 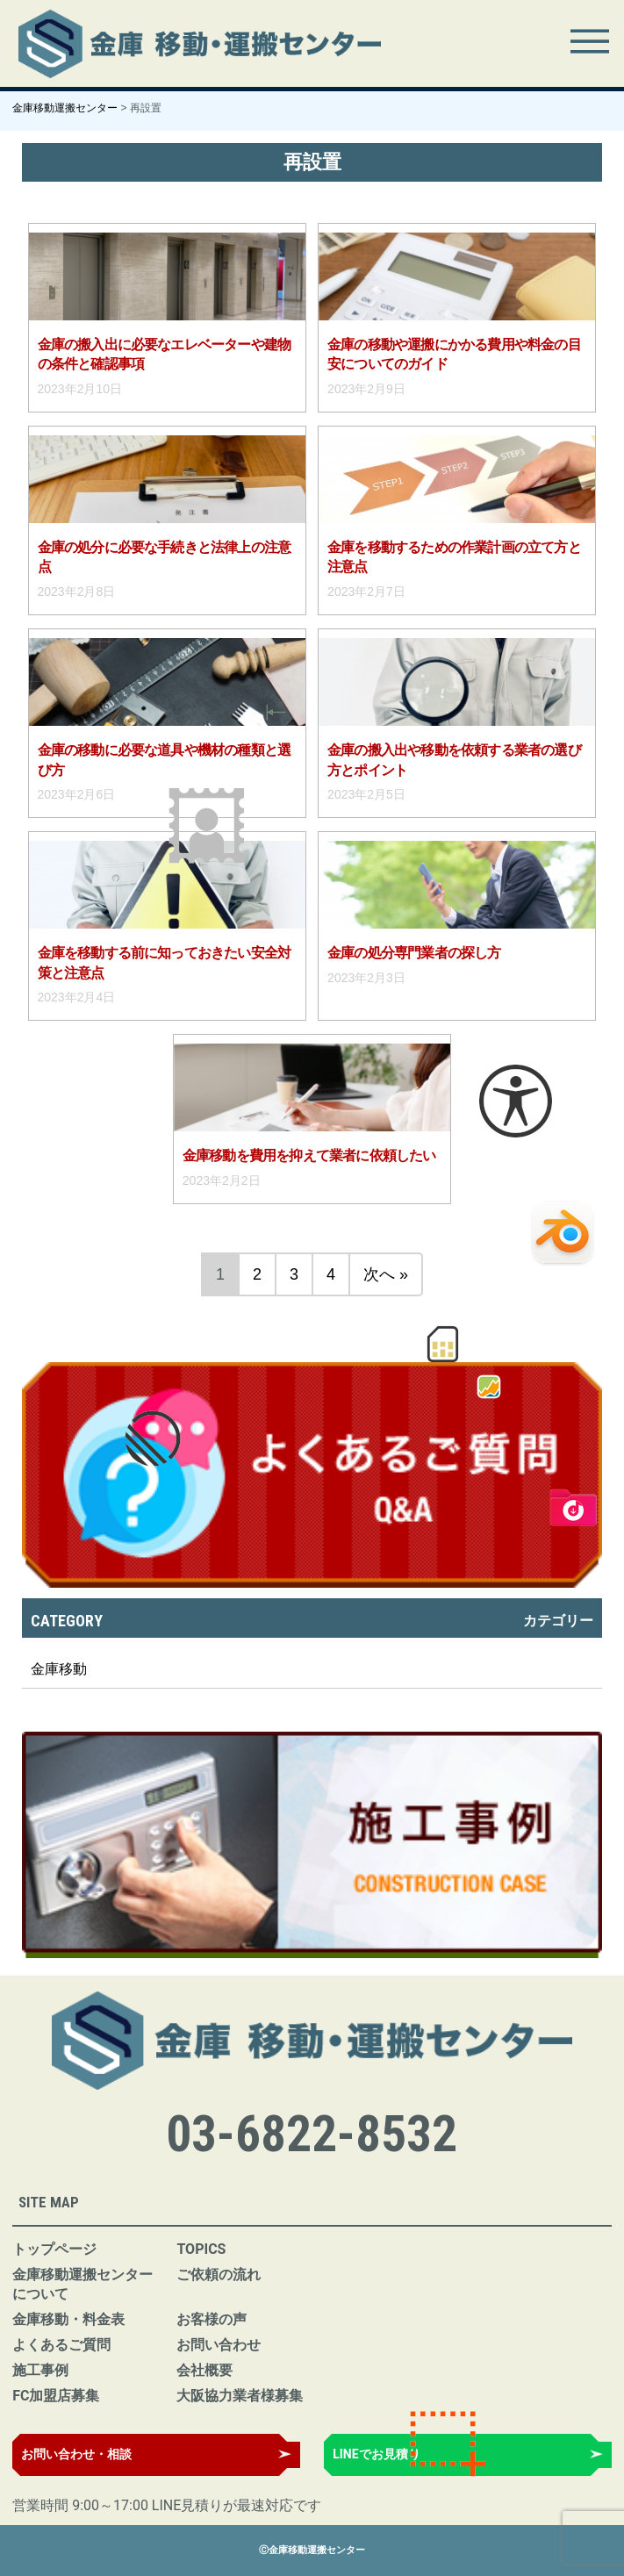 I want to click on open portfolio performance app, so click(x=489, y=1387).